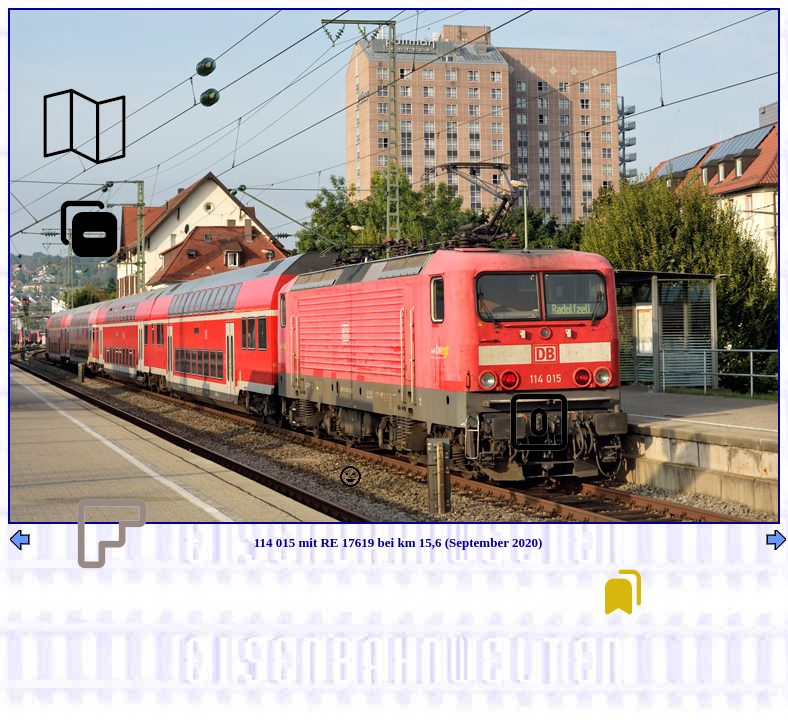 Image resolution: width=788 pixels, height=720 pixels. I want to click on view your saved bookmarks, so click(623, 592).